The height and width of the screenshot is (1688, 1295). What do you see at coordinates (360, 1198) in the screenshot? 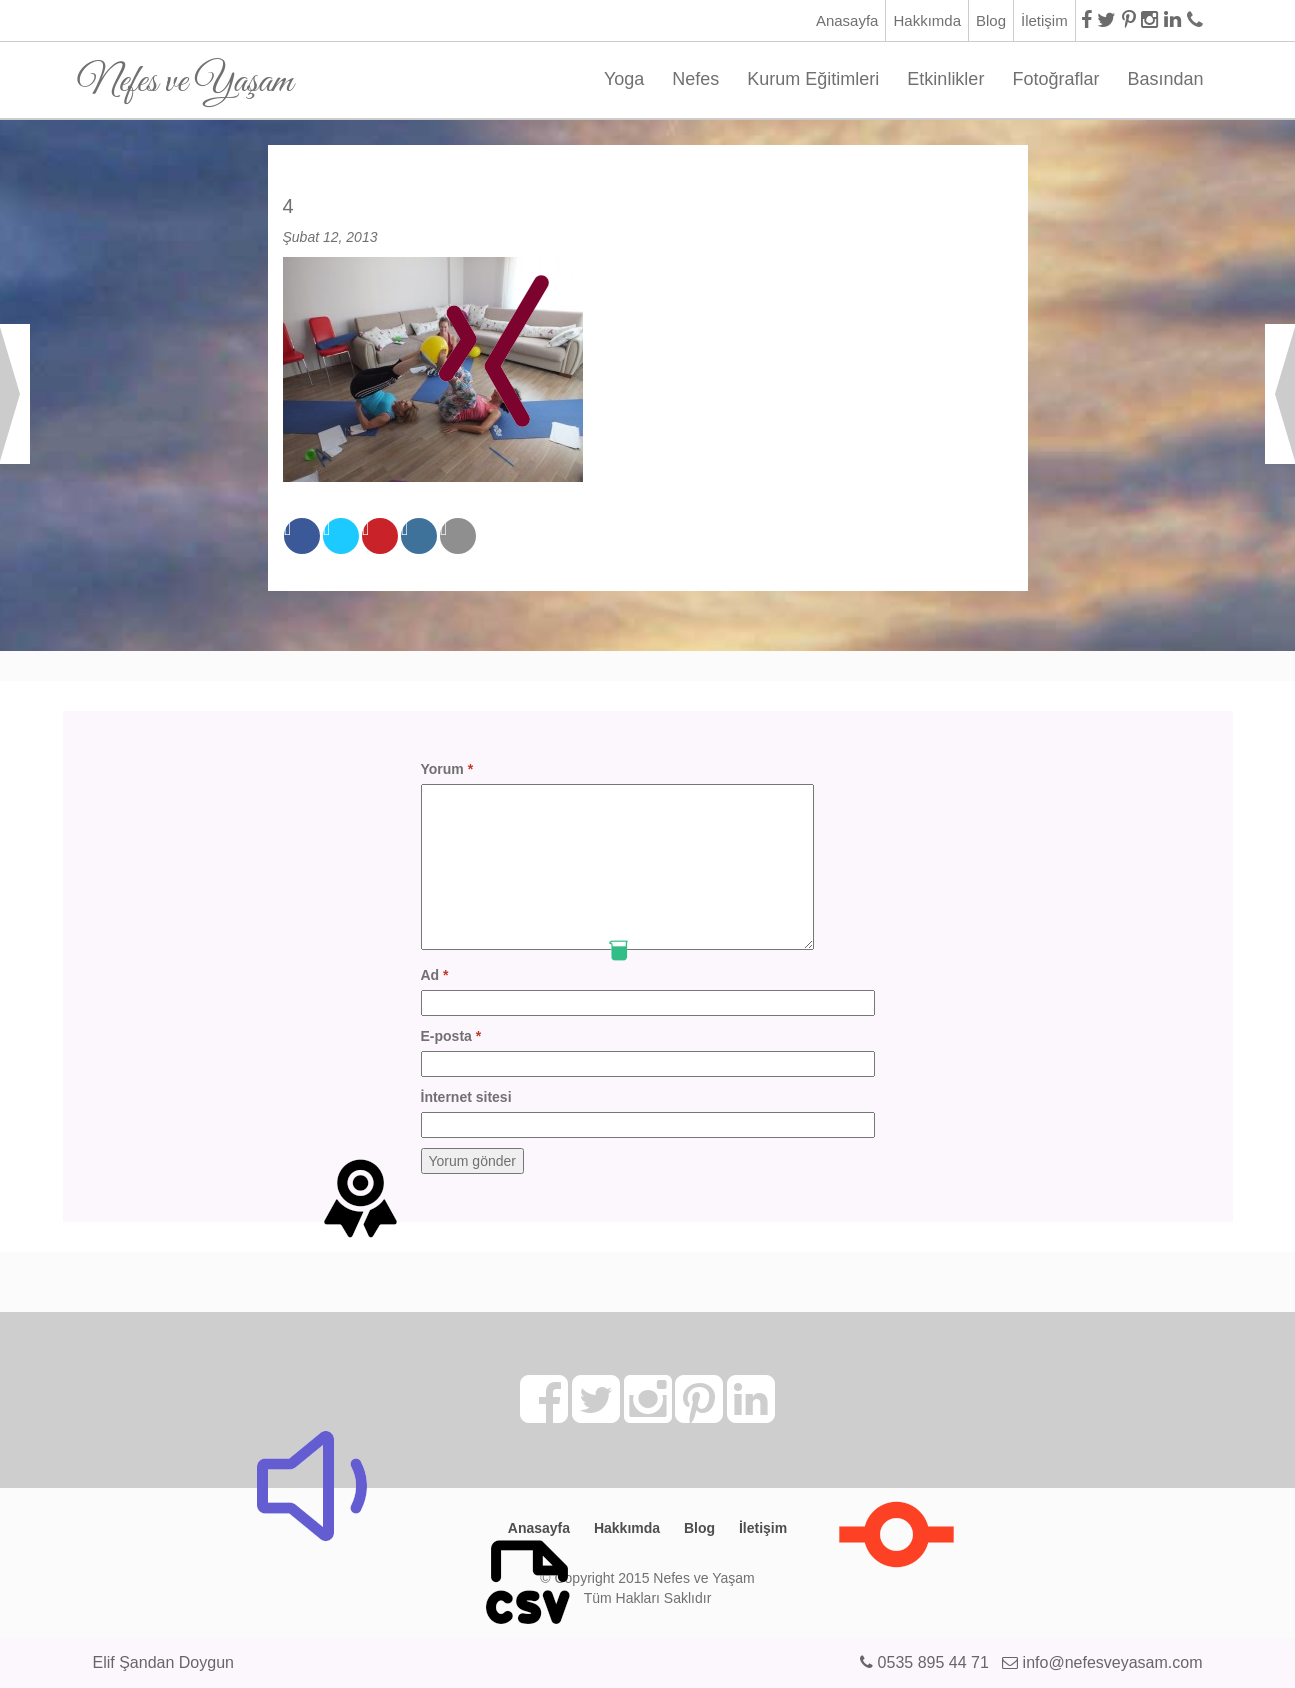
I see `indicates an award or achievement` at bounding box center [360, 1198].